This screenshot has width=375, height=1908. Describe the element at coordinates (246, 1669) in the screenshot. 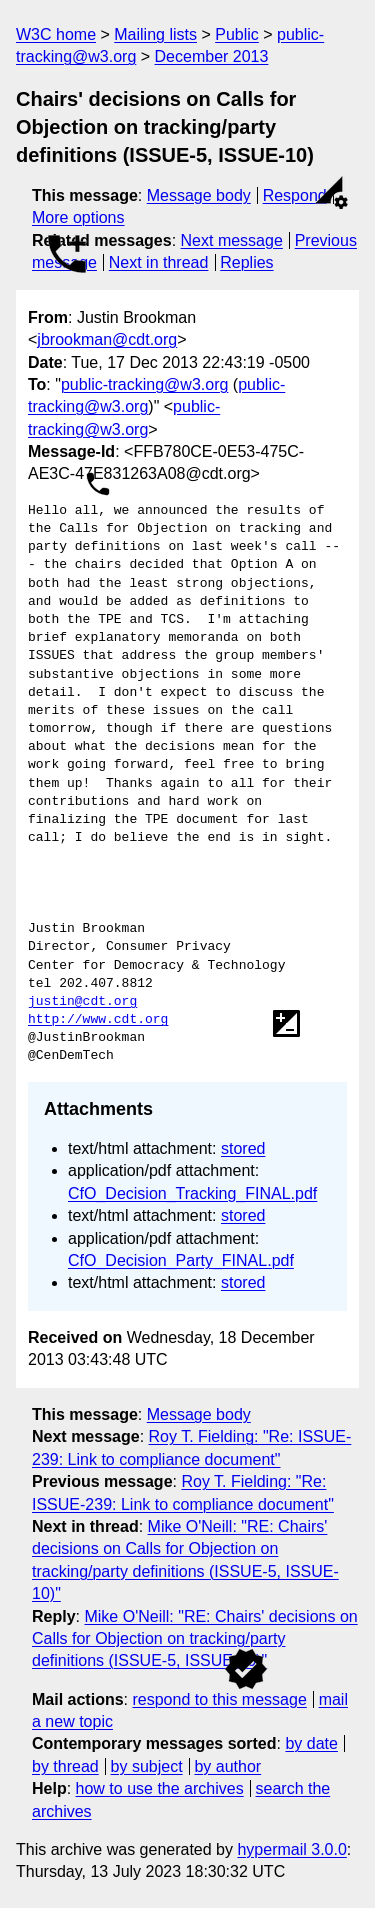

I see `indicates a verified account or identity` at that location.